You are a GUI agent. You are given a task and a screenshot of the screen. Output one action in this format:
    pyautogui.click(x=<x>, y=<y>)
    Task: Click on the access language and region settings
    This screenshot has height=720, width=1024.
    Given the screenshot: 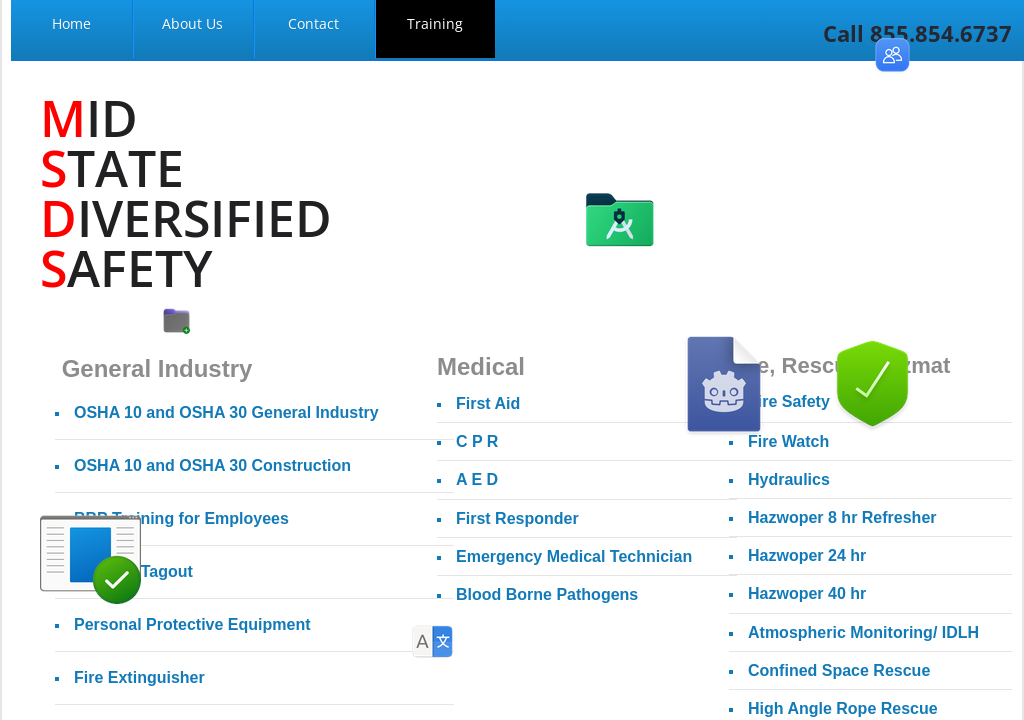 What is the action you would take?
    pyautogui.click(x=432, y=641)
    